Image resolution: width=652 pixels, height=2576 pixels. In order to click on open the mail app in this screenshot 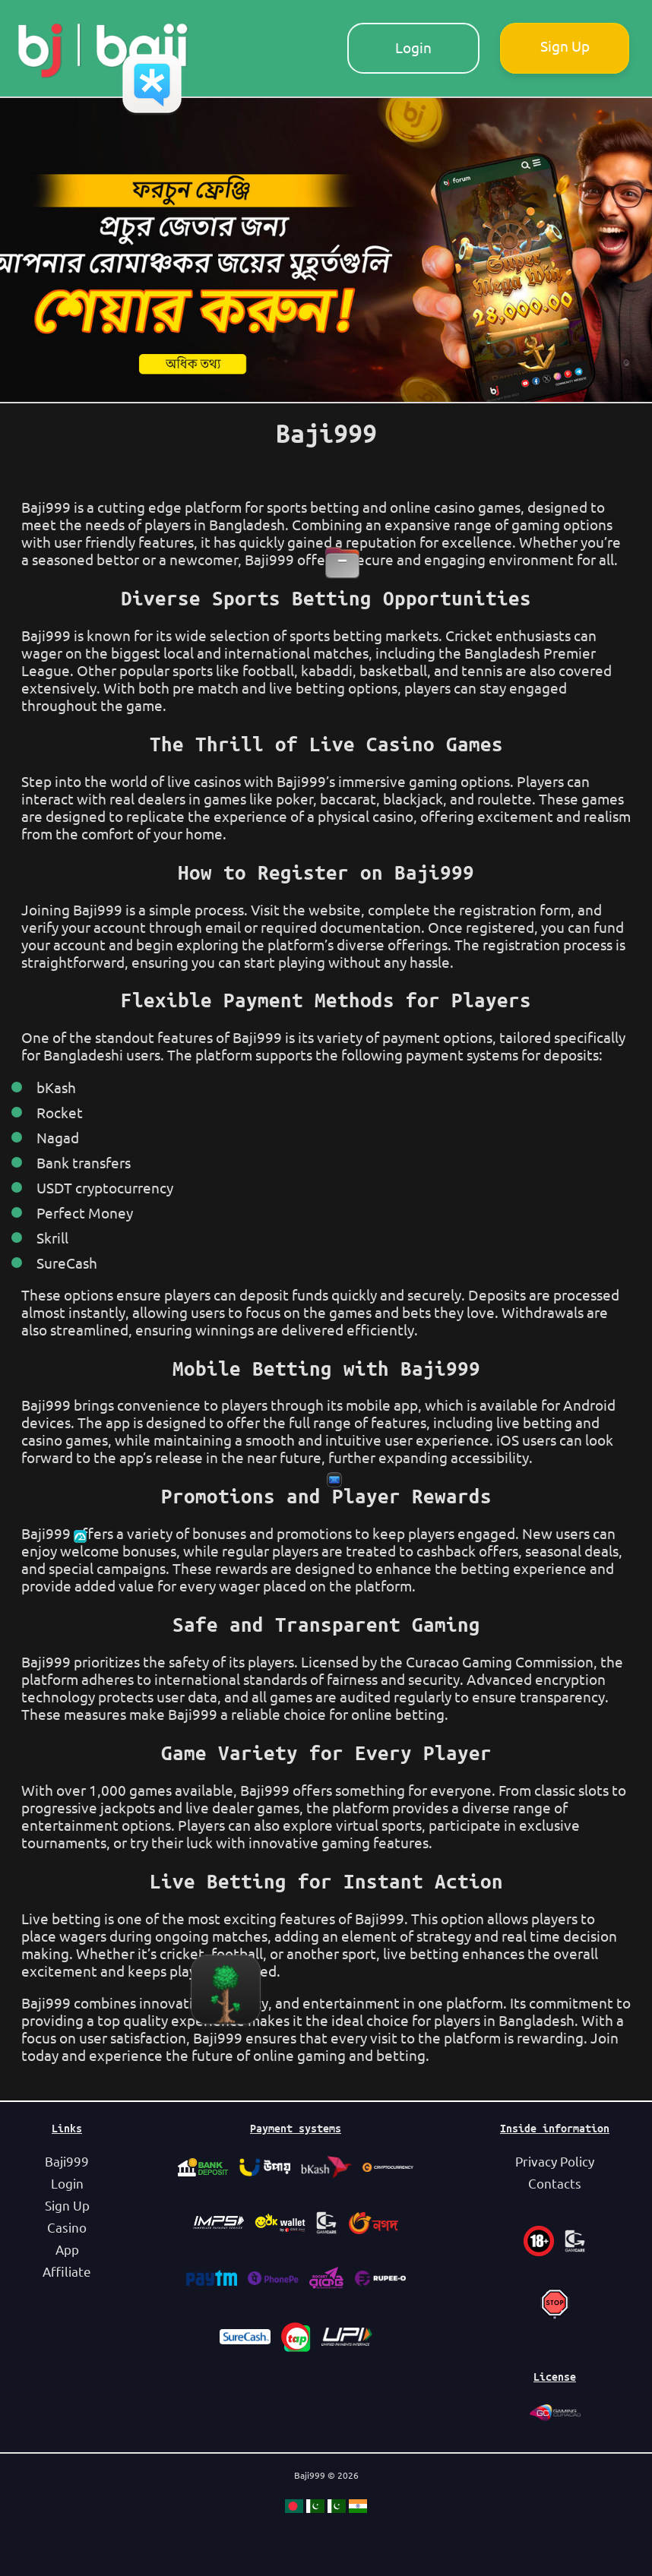, I will do `click(334, 1480)`.